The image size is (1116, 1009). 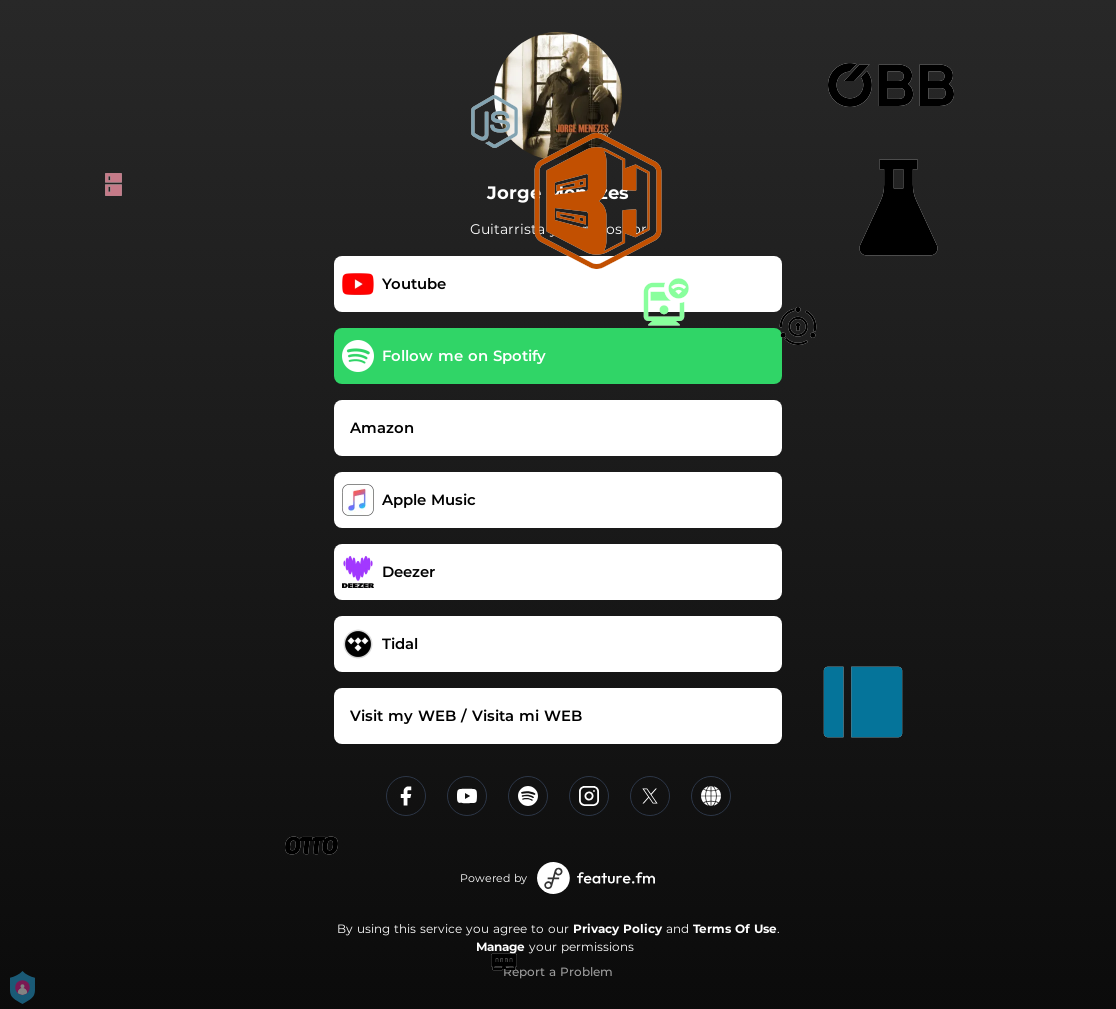 I want to click on switch to left sidebar layout, so click(x=863, y=702).